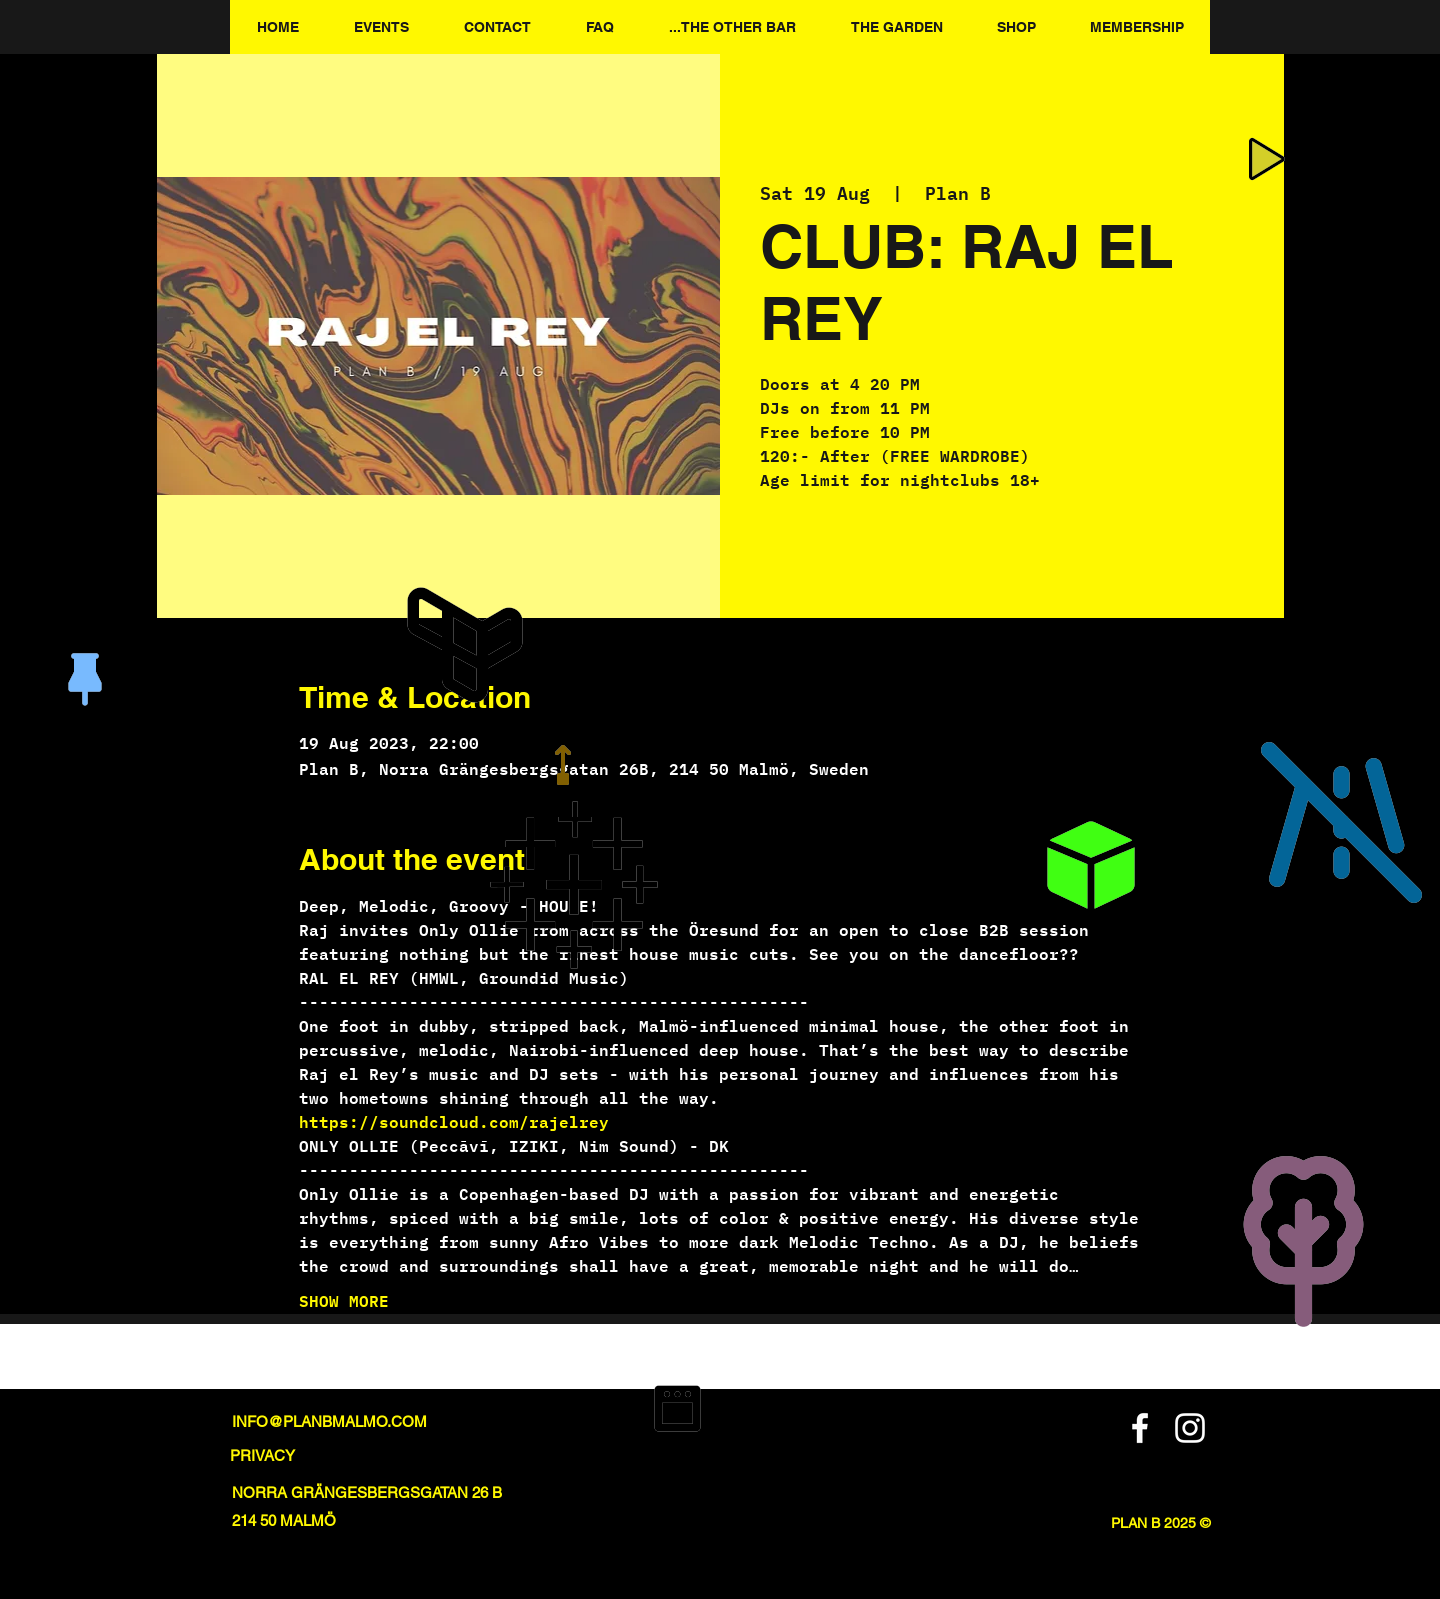 The image size is (1440, 1599). I want to click on pinned item or content, so click(85, 678).